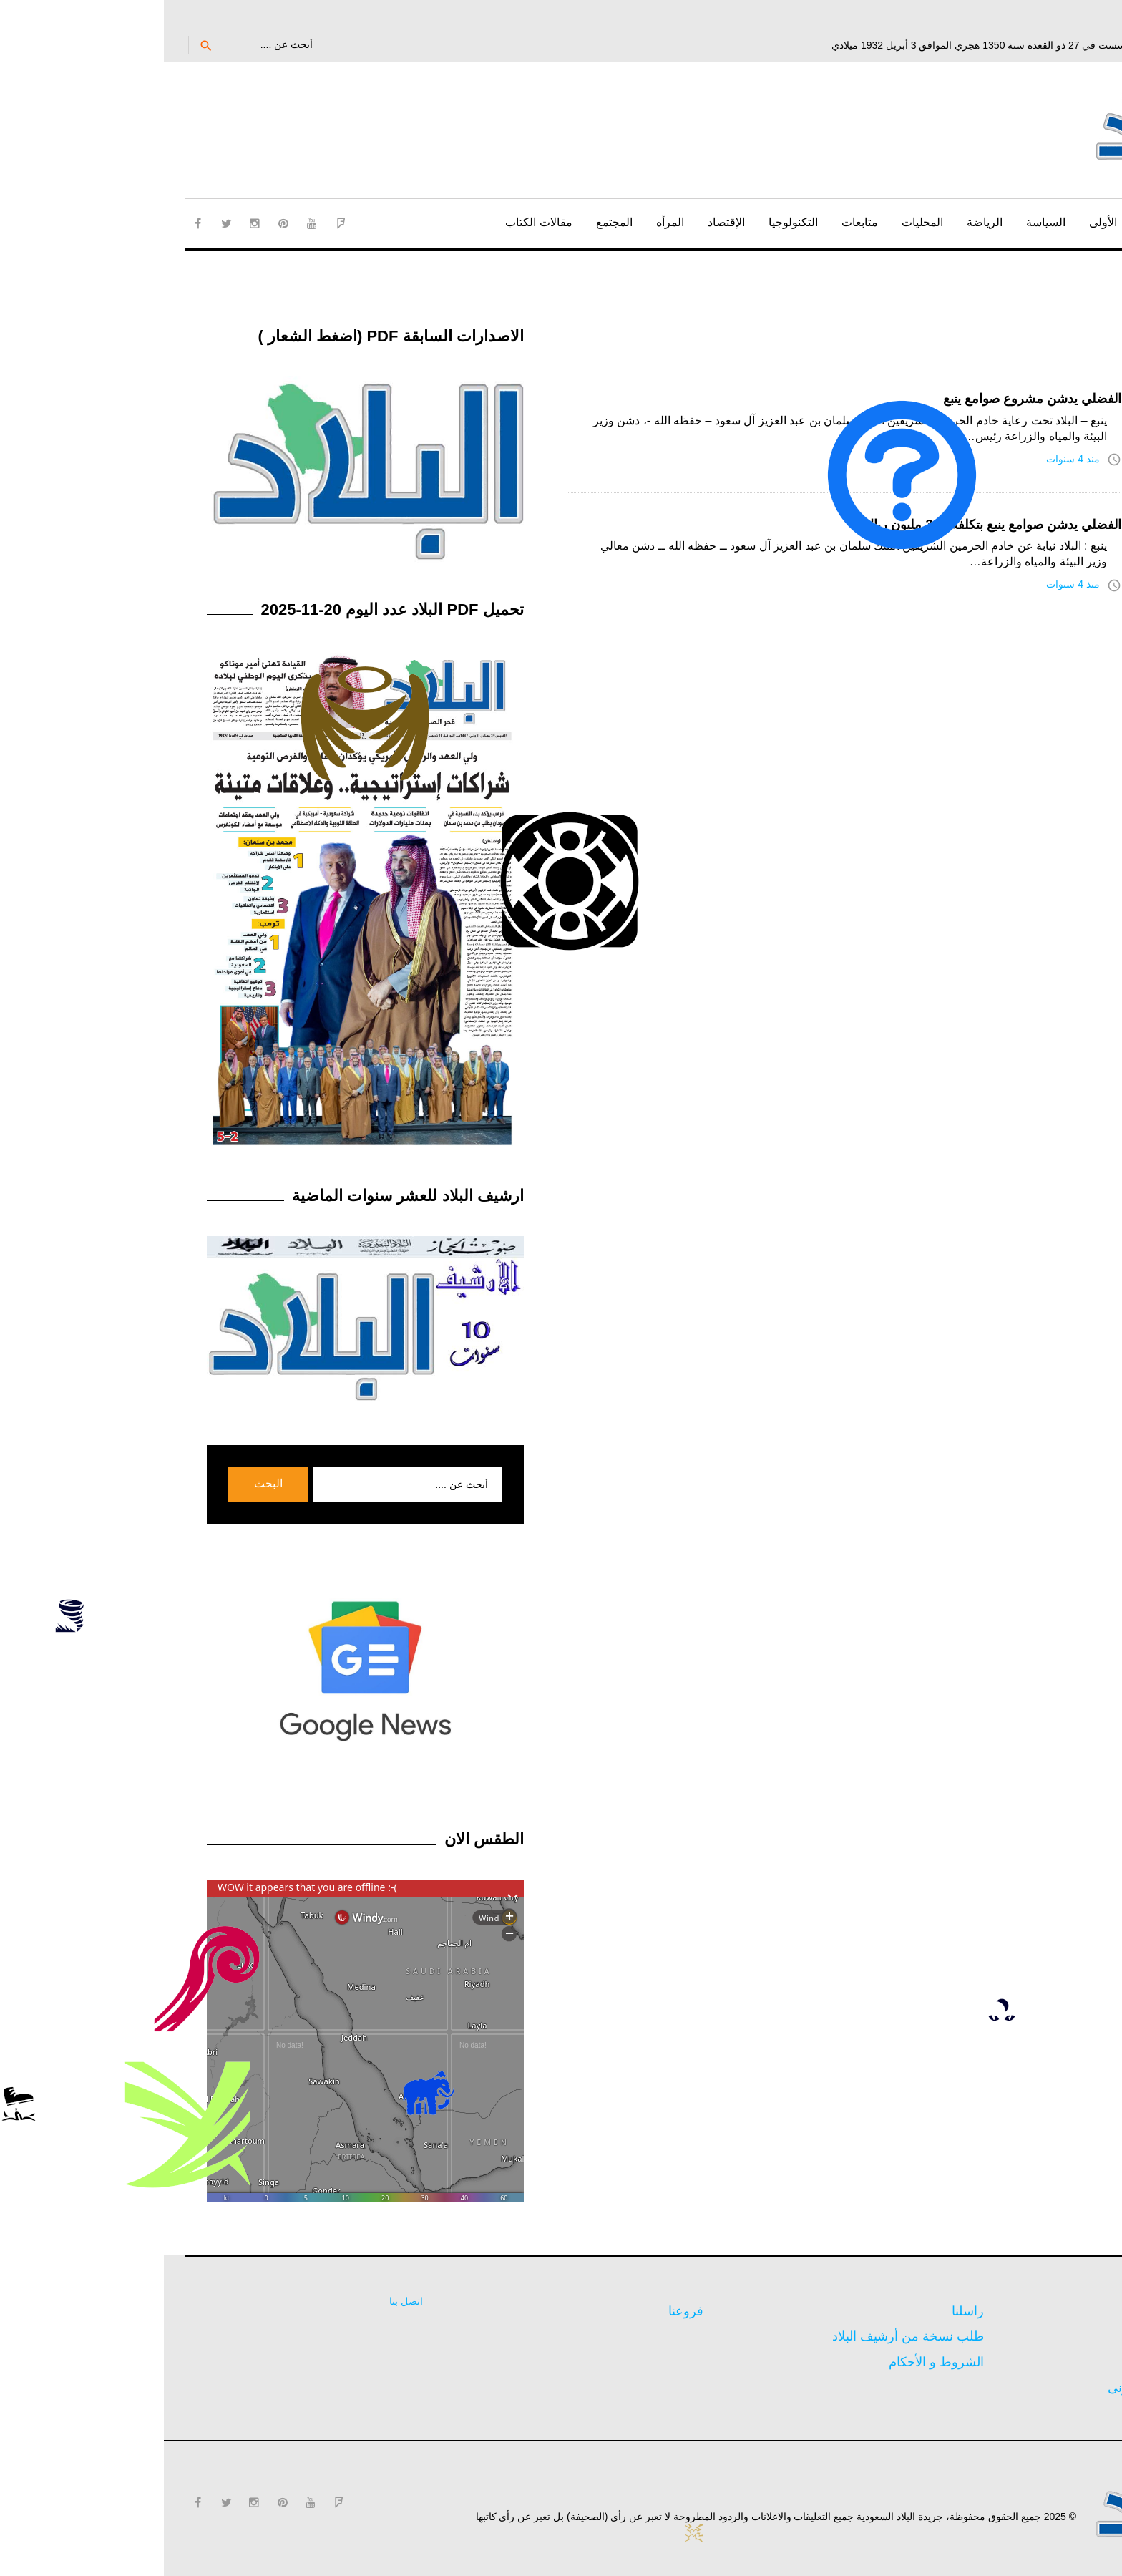  I want to click on access help or support documentation, so click(902, 475).